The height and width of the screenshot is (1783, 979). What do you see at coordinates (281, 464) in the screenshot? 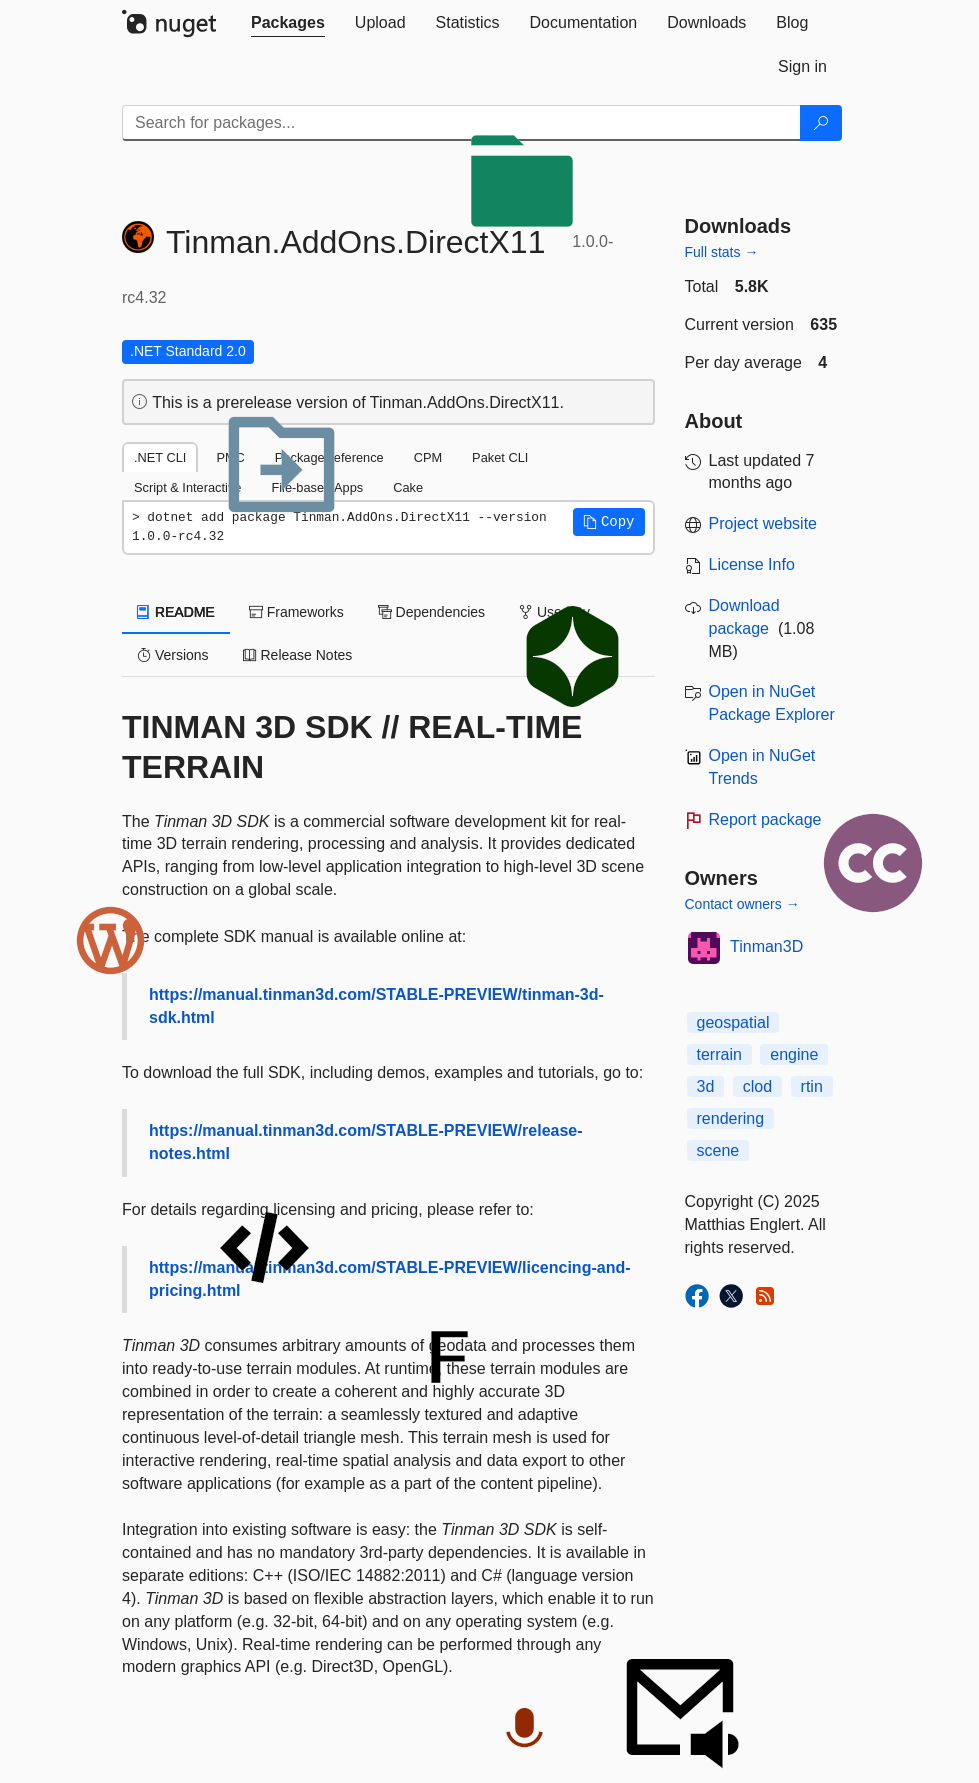
I see `move files to another folder` at bounding box center [281, 464].